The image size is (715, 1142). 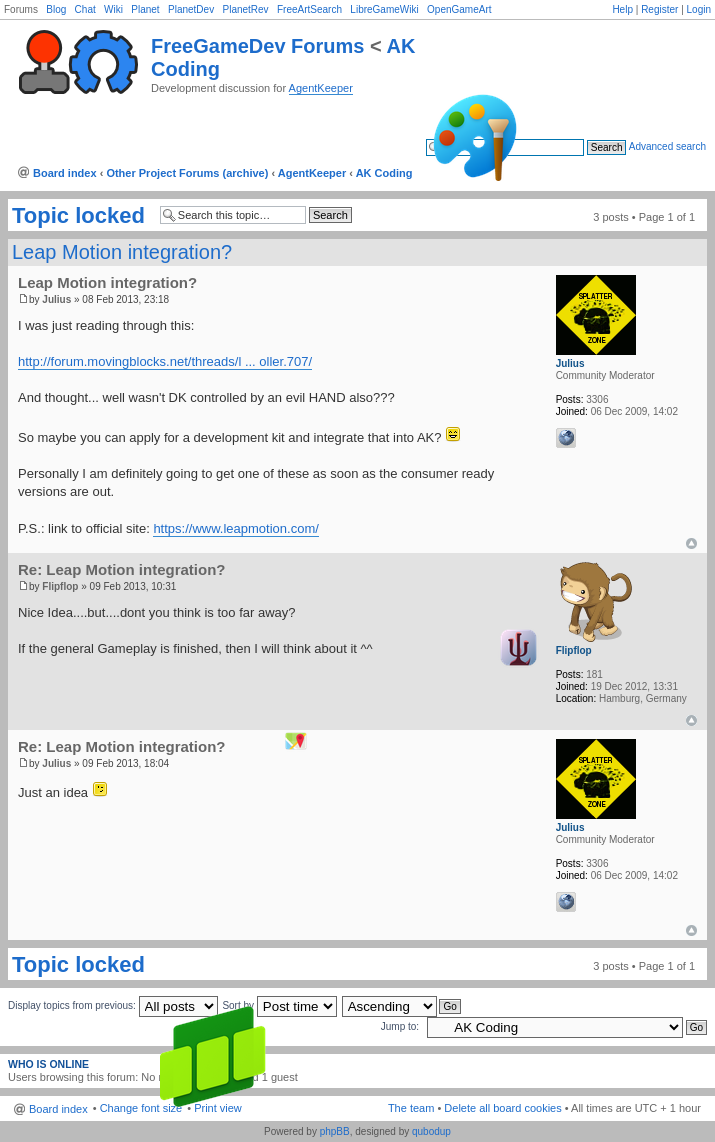 I want to click on open xbox game bar, so click(x=213, y=1056).